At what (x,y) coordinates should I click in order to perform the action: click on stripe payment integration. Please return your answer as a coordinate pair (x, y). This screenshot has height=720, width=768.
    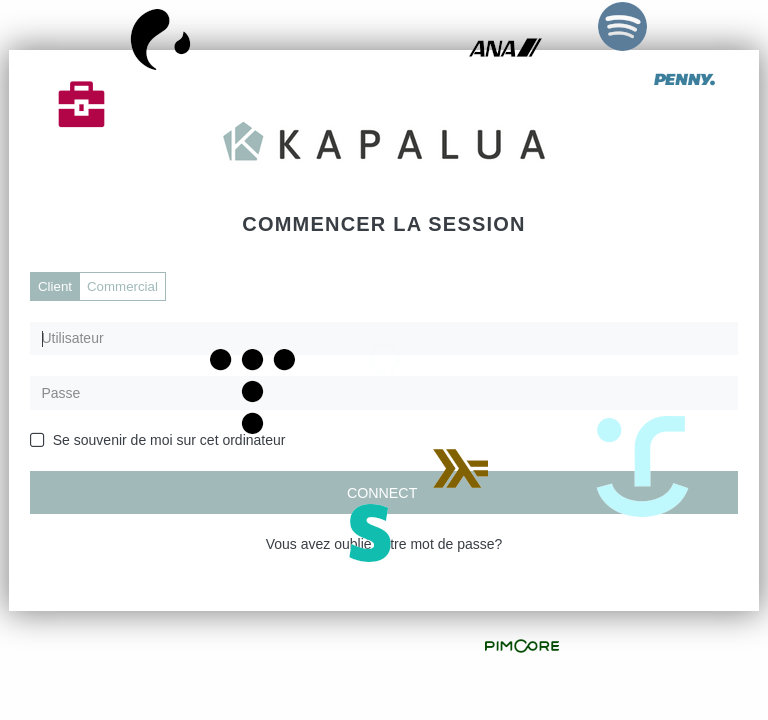
    Looking at the image, I should click on (370, 533).